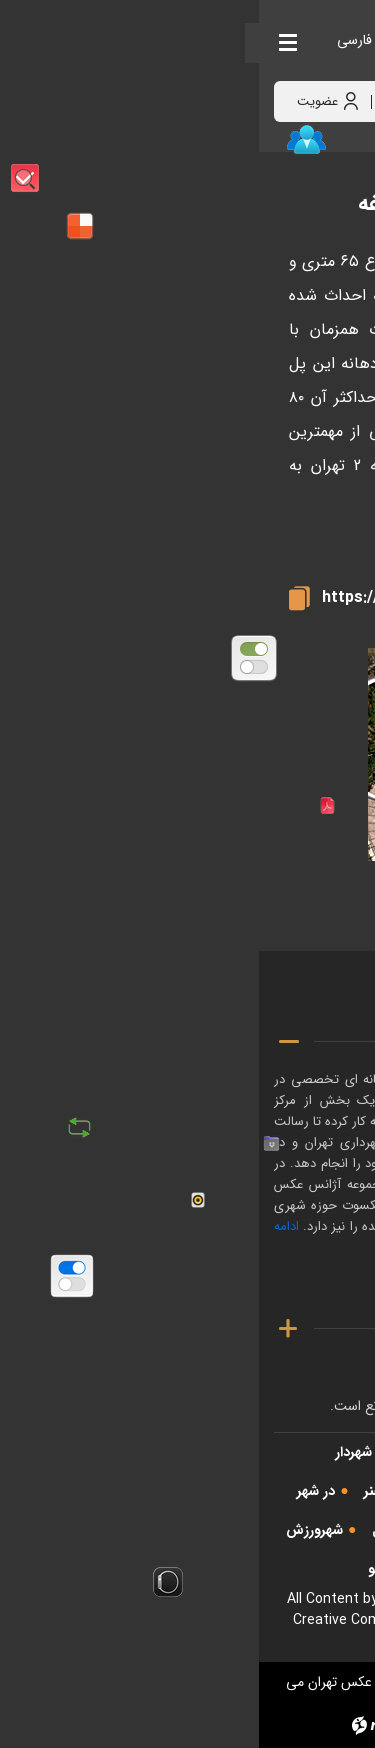  I want to click on a compressed pdf document file, so click(327, 805).